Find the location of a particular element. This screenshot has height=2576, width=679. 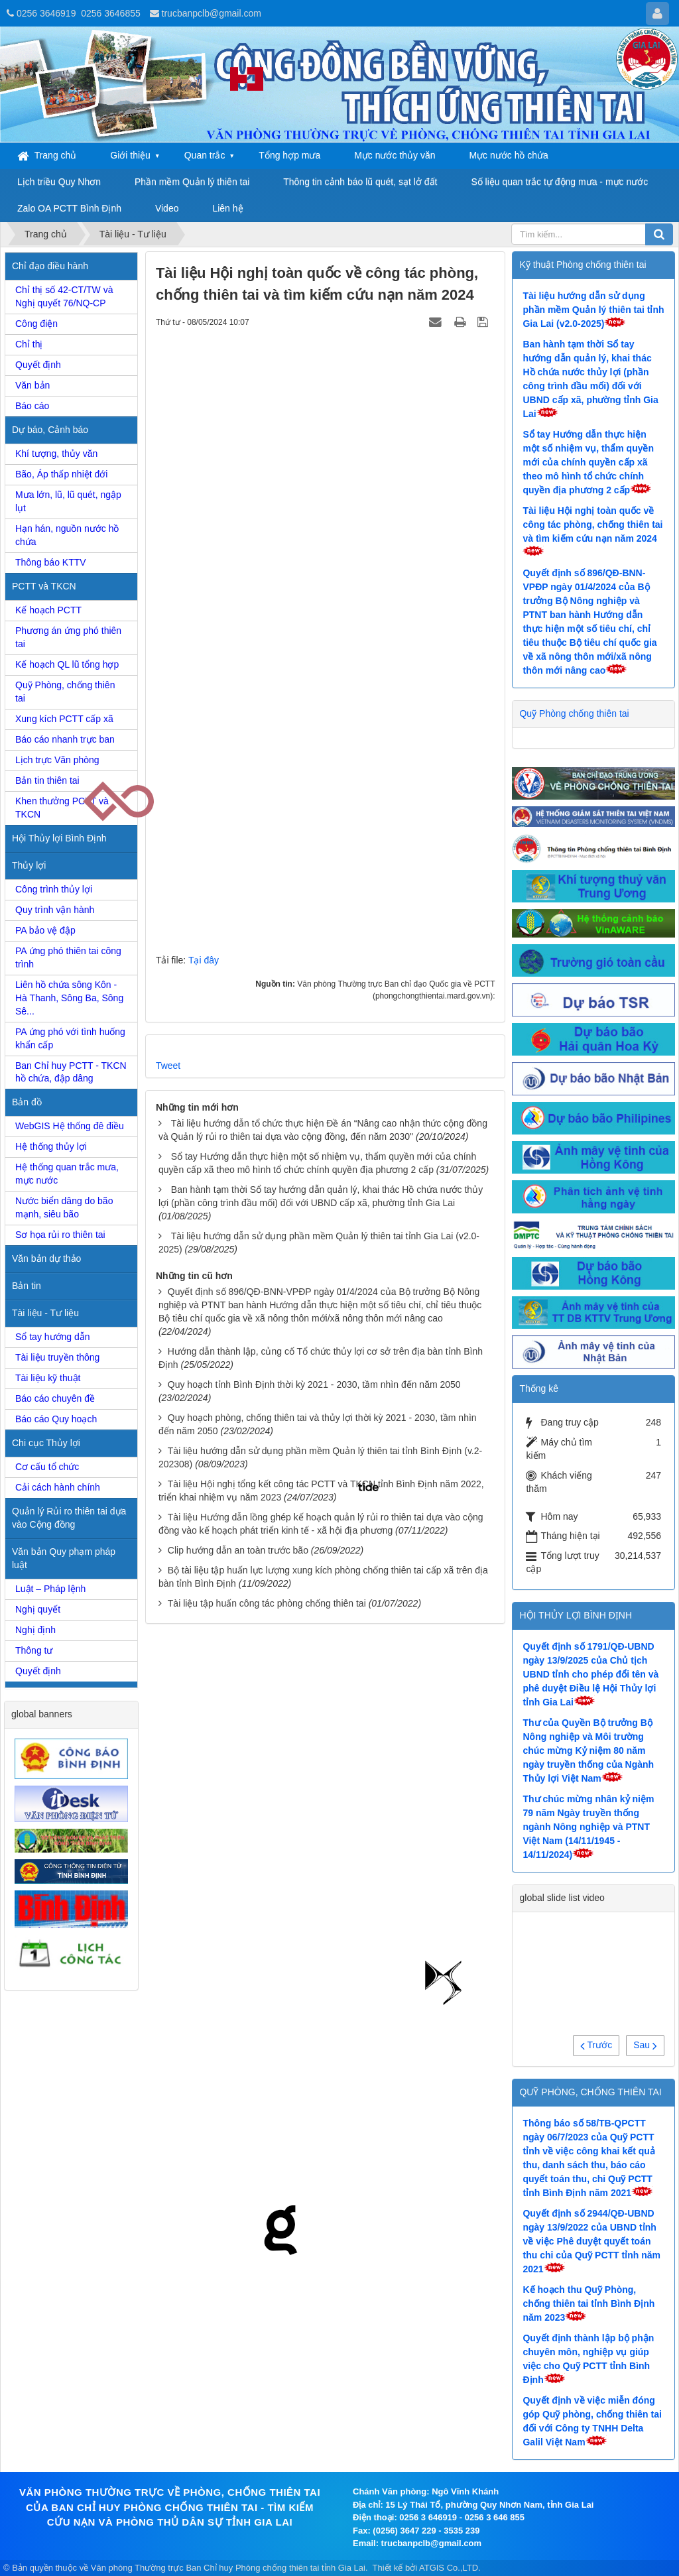

open the Tide banking app is located at coordinates (368, 1487).